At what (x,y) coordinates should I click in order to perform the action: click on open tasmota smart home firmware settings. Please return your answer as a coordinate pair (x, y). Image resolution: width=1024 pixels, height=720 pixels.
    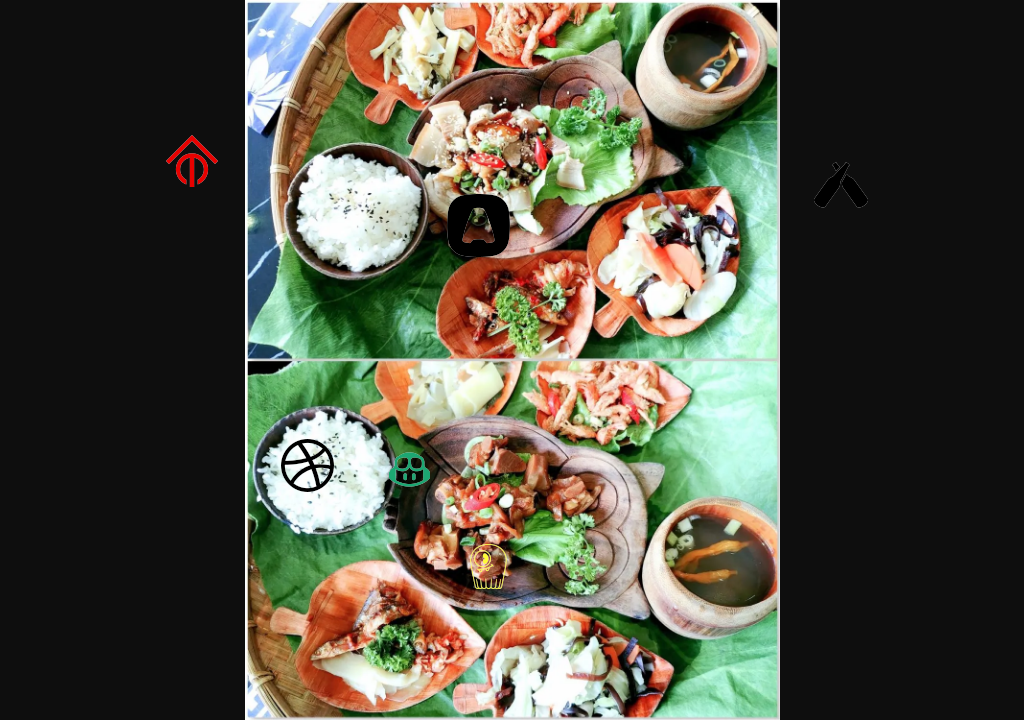
    Looking at the image, I should click on (192, 161).